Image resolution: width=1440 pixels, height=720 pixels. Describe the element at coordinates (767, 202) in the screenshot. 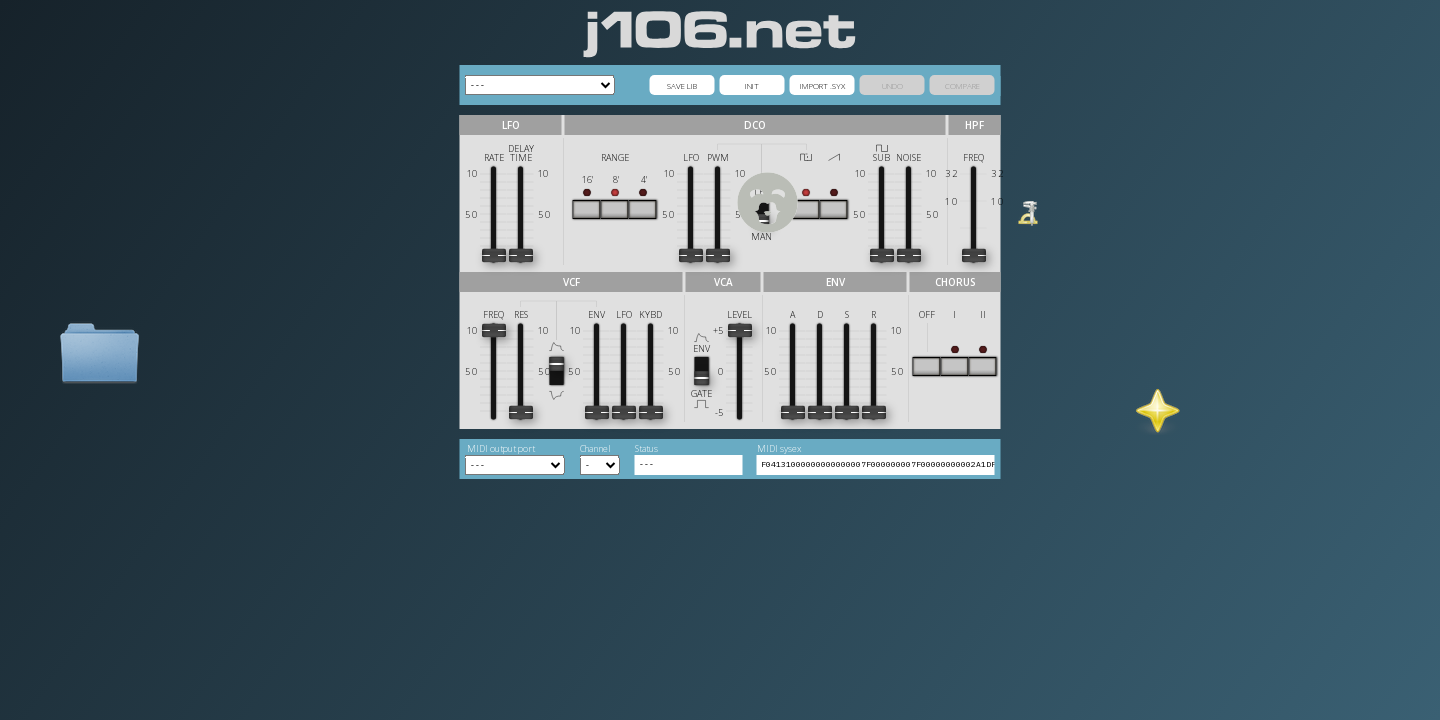

I see `send a kiss or affectionate reaction` at that location.